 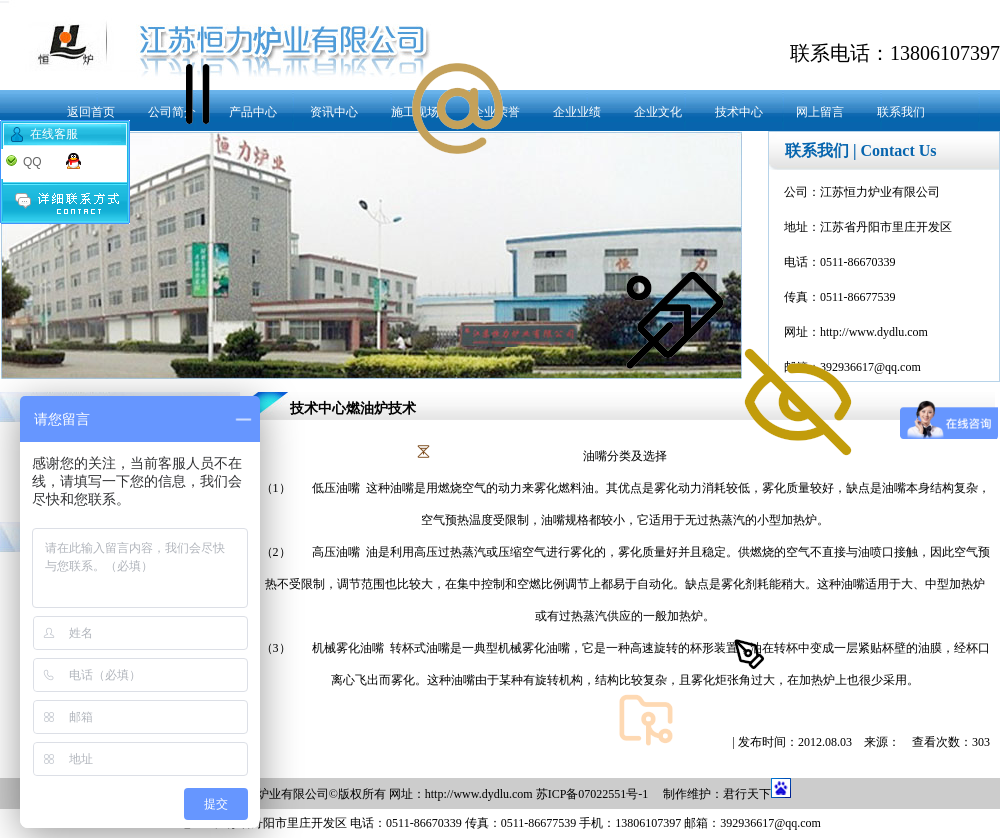 What do you see at coordinates (749, 654) in the screenshot?
I see `access vector drawing tools` at bounding box center [749, 654].